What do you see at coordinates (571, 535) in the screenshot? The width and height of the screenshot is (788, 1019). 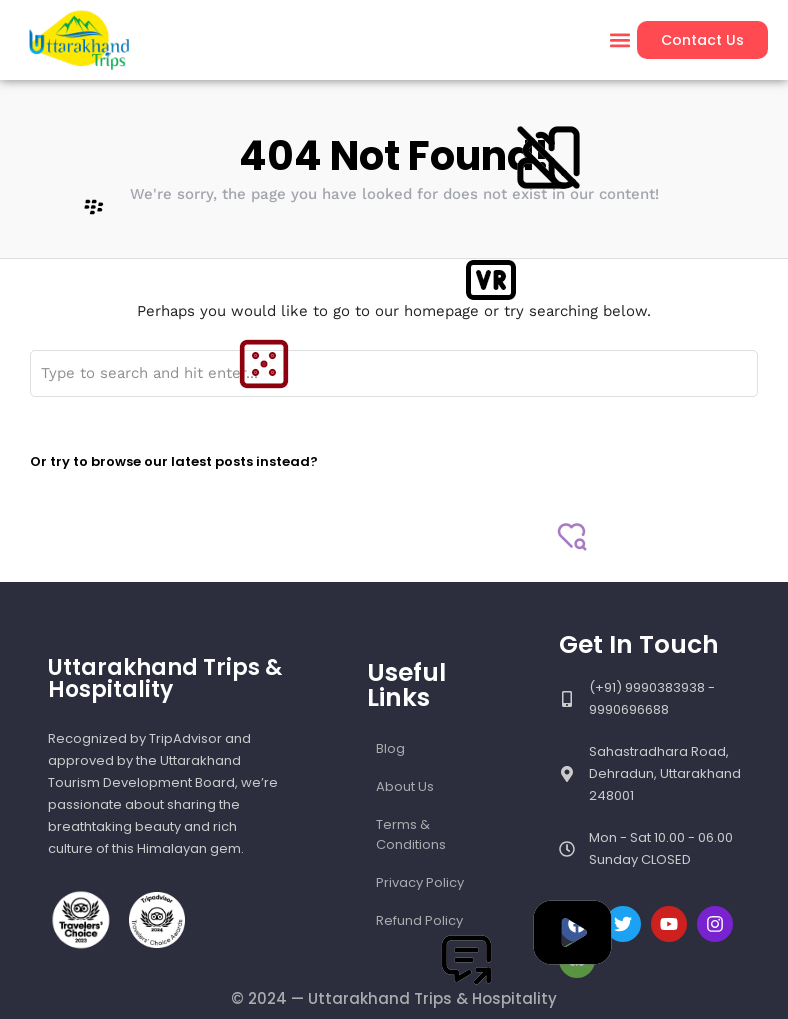 I see `search your liked or favorited items` at bounding box center [571, 535].